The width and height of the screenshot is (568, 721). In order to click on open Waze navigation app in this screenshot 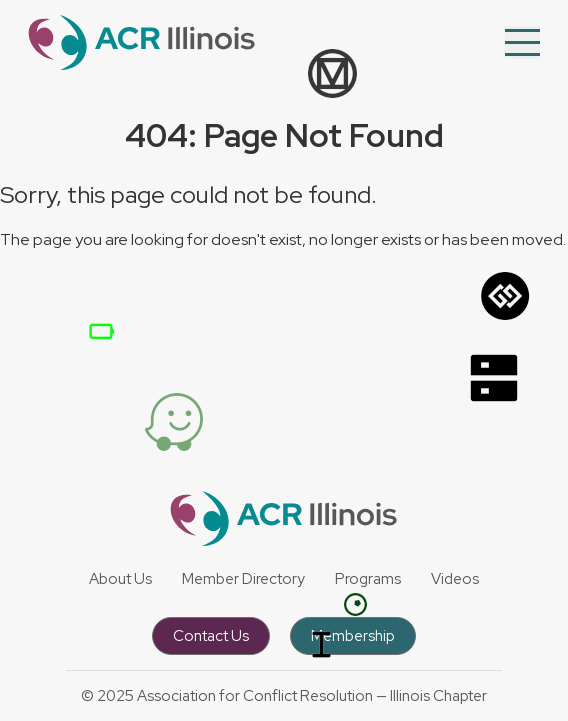, I will do `click(174, 422)`.